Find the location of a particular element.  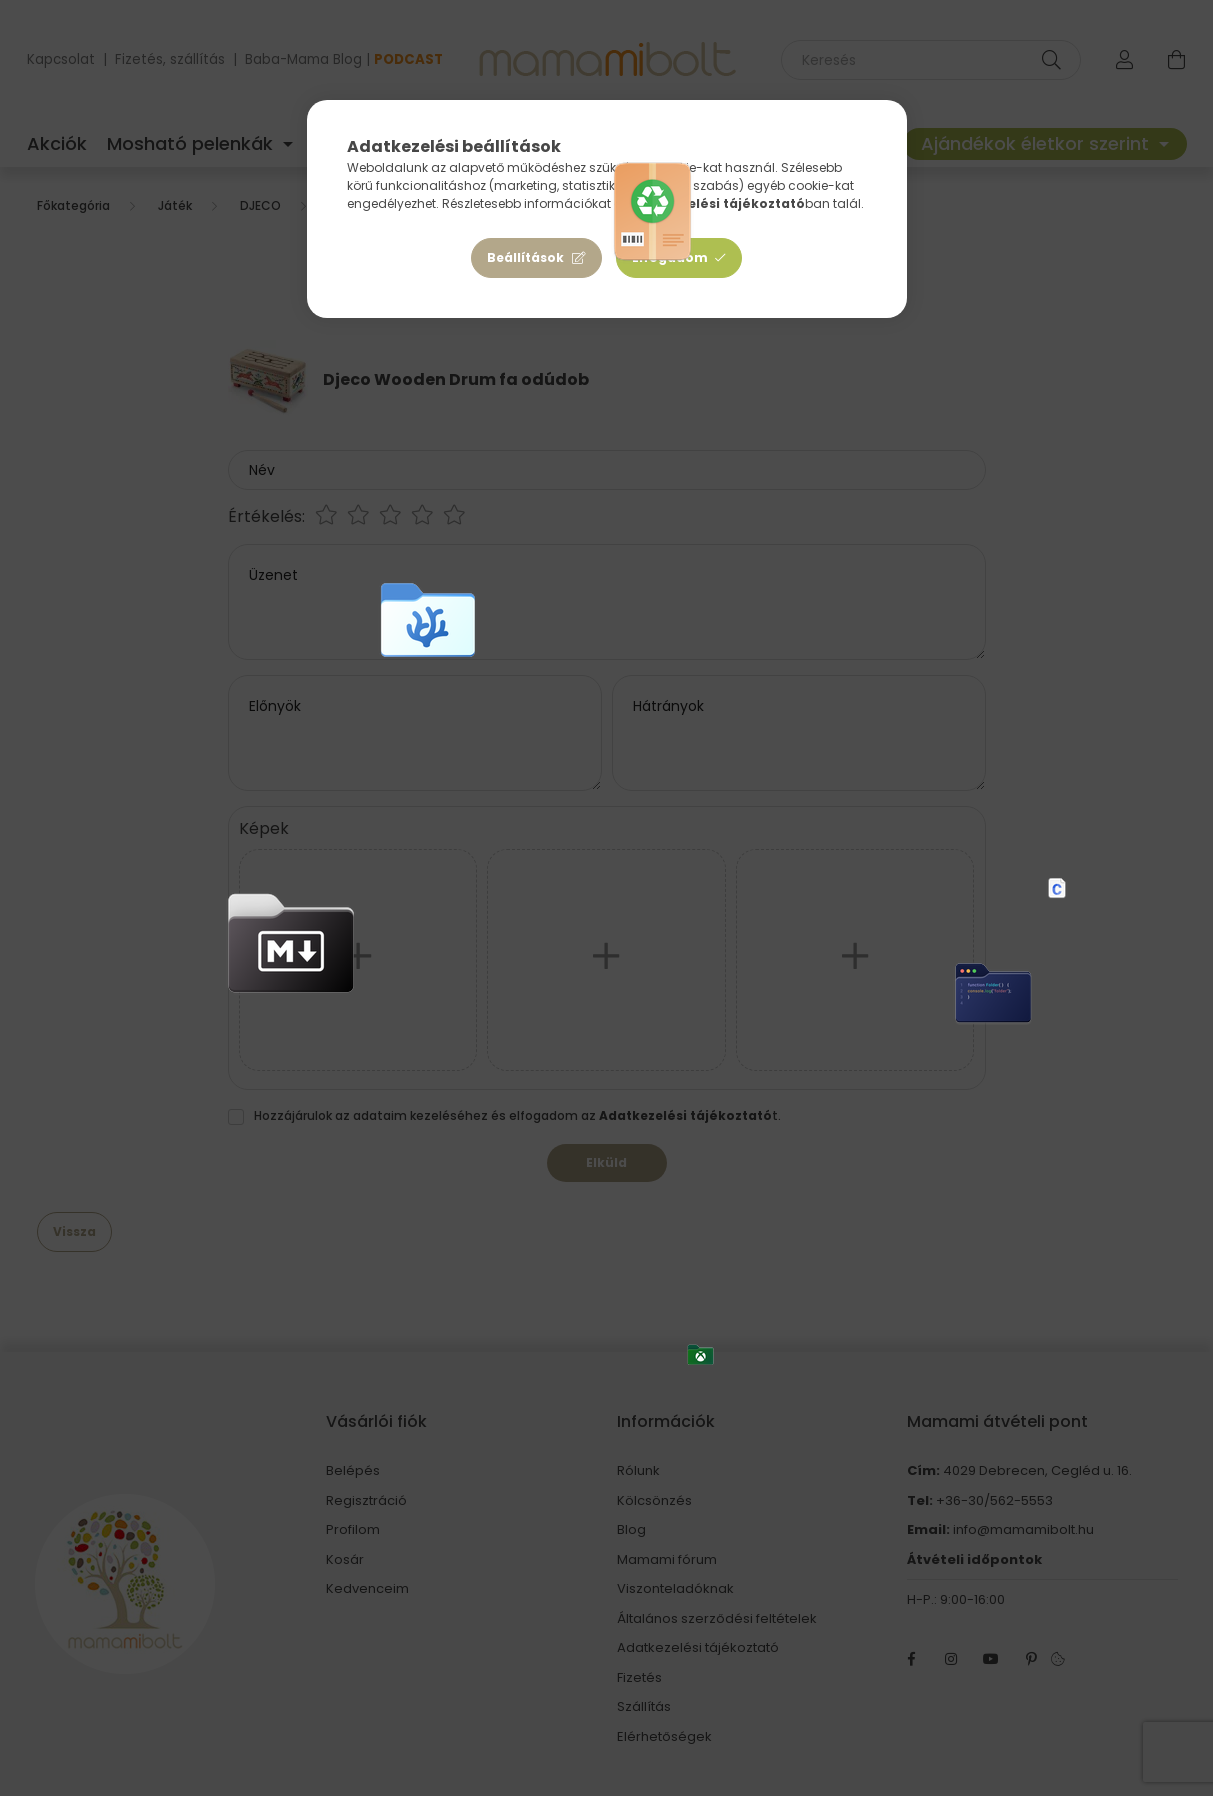

a C programming language source file is located at coordinates (1057, 888).